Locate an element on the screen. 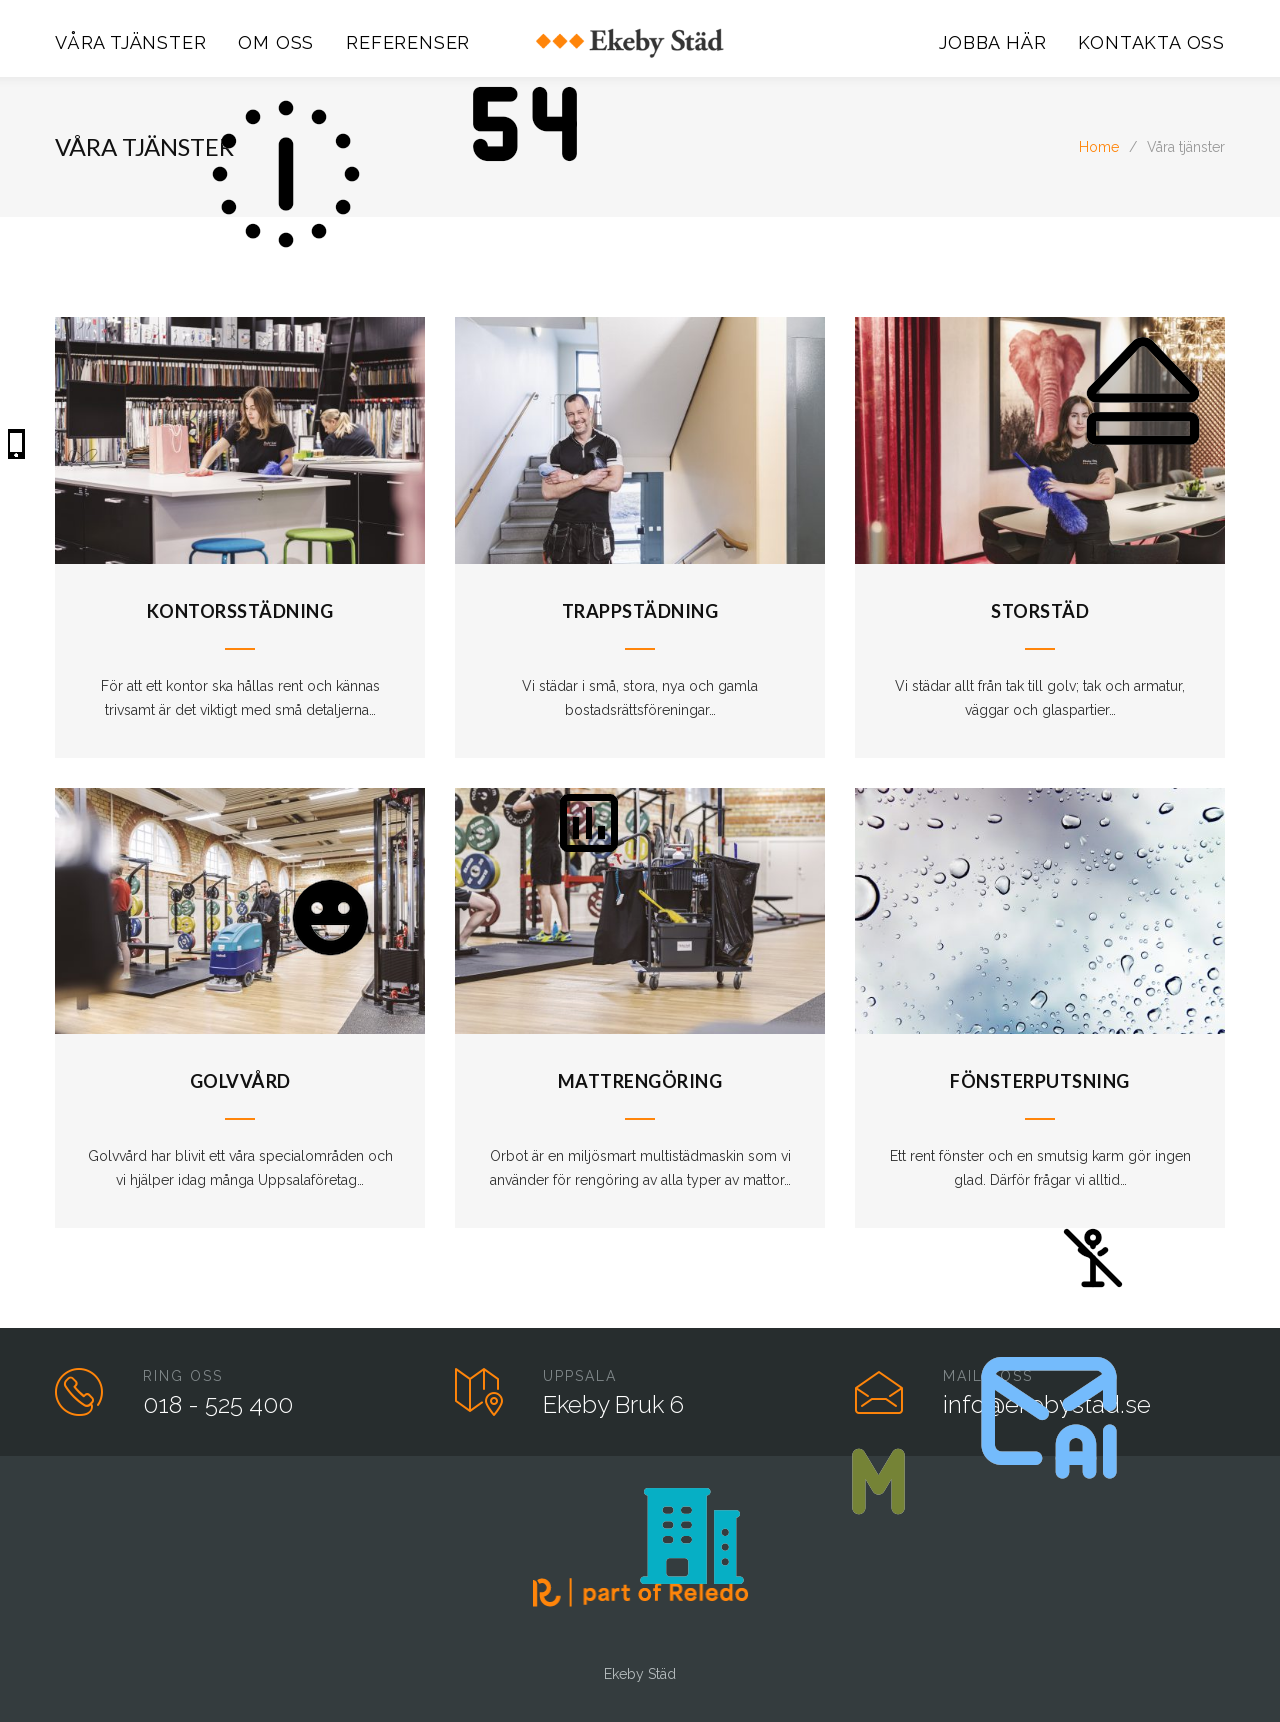  view office or workplace location is located at coordinates (692, 1536).